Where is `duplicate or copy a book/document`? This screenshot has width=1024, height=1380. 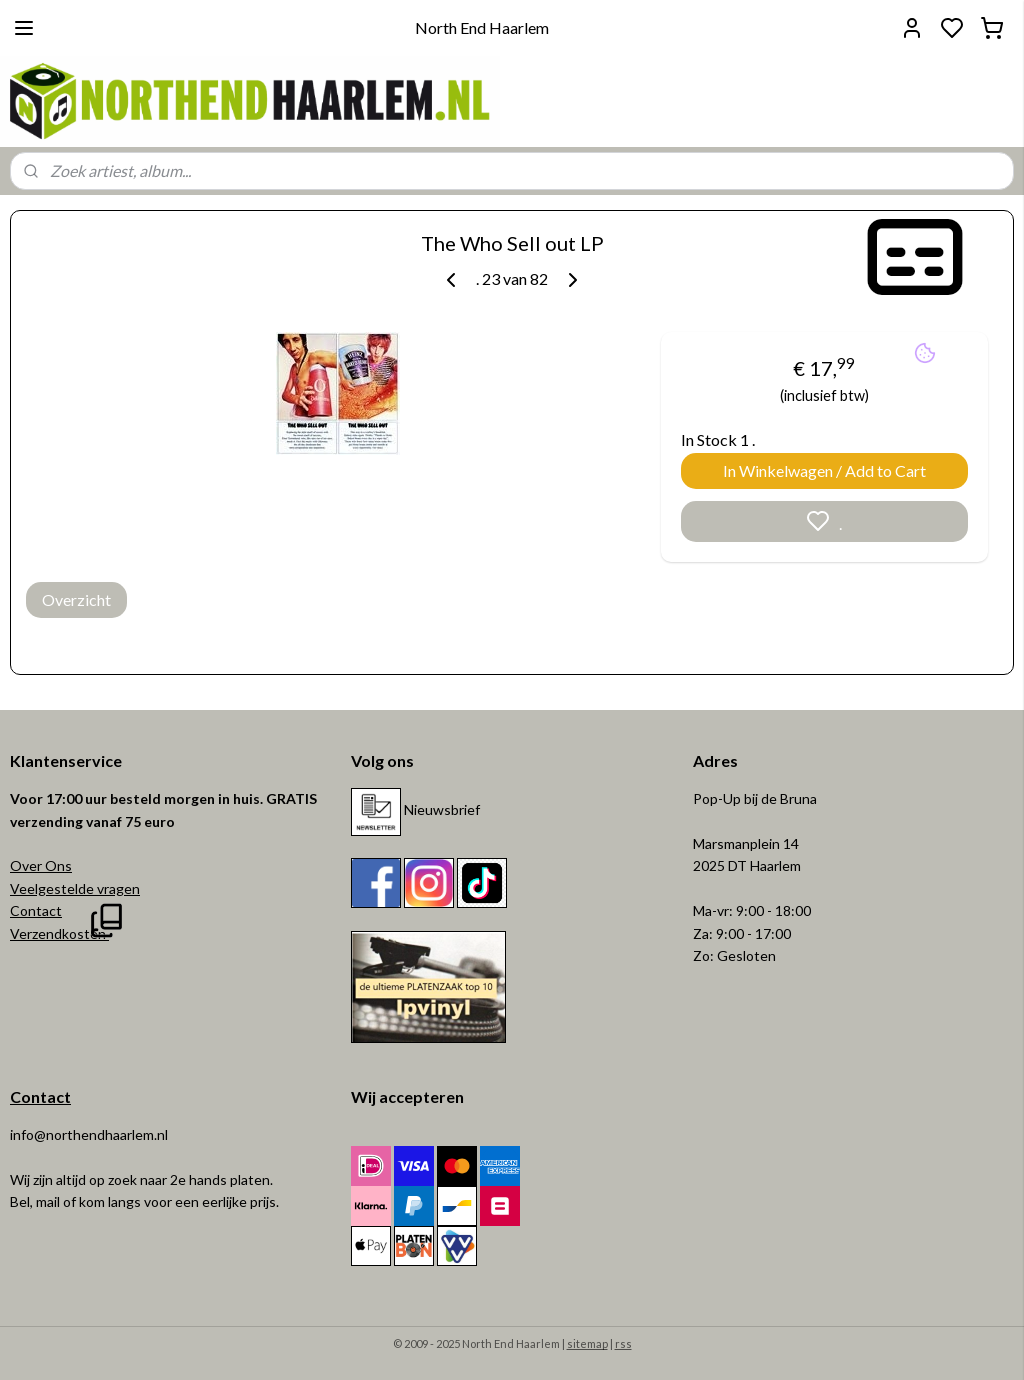 duplicate or copy a book/document is located at coordinates (106, 920).